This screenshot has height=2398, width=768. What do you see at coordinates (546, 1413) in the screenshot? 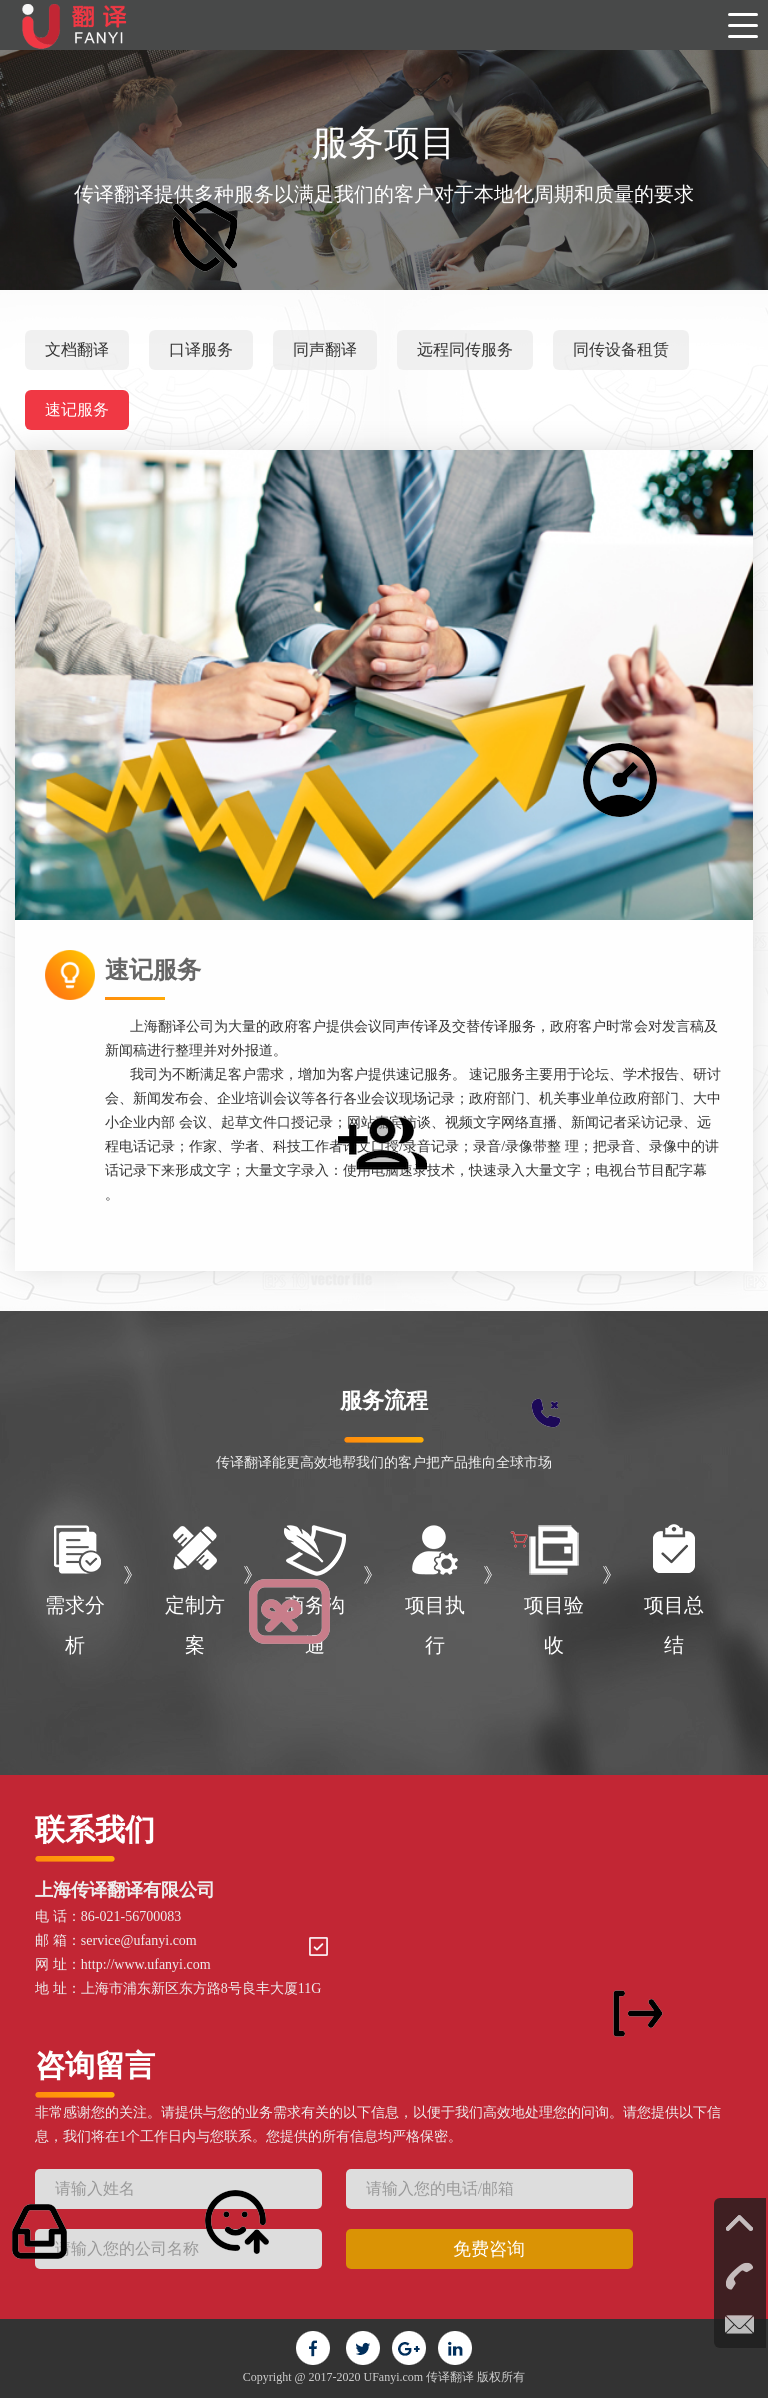
I see `indicates a missed call` at bounding box center [546, 1413].